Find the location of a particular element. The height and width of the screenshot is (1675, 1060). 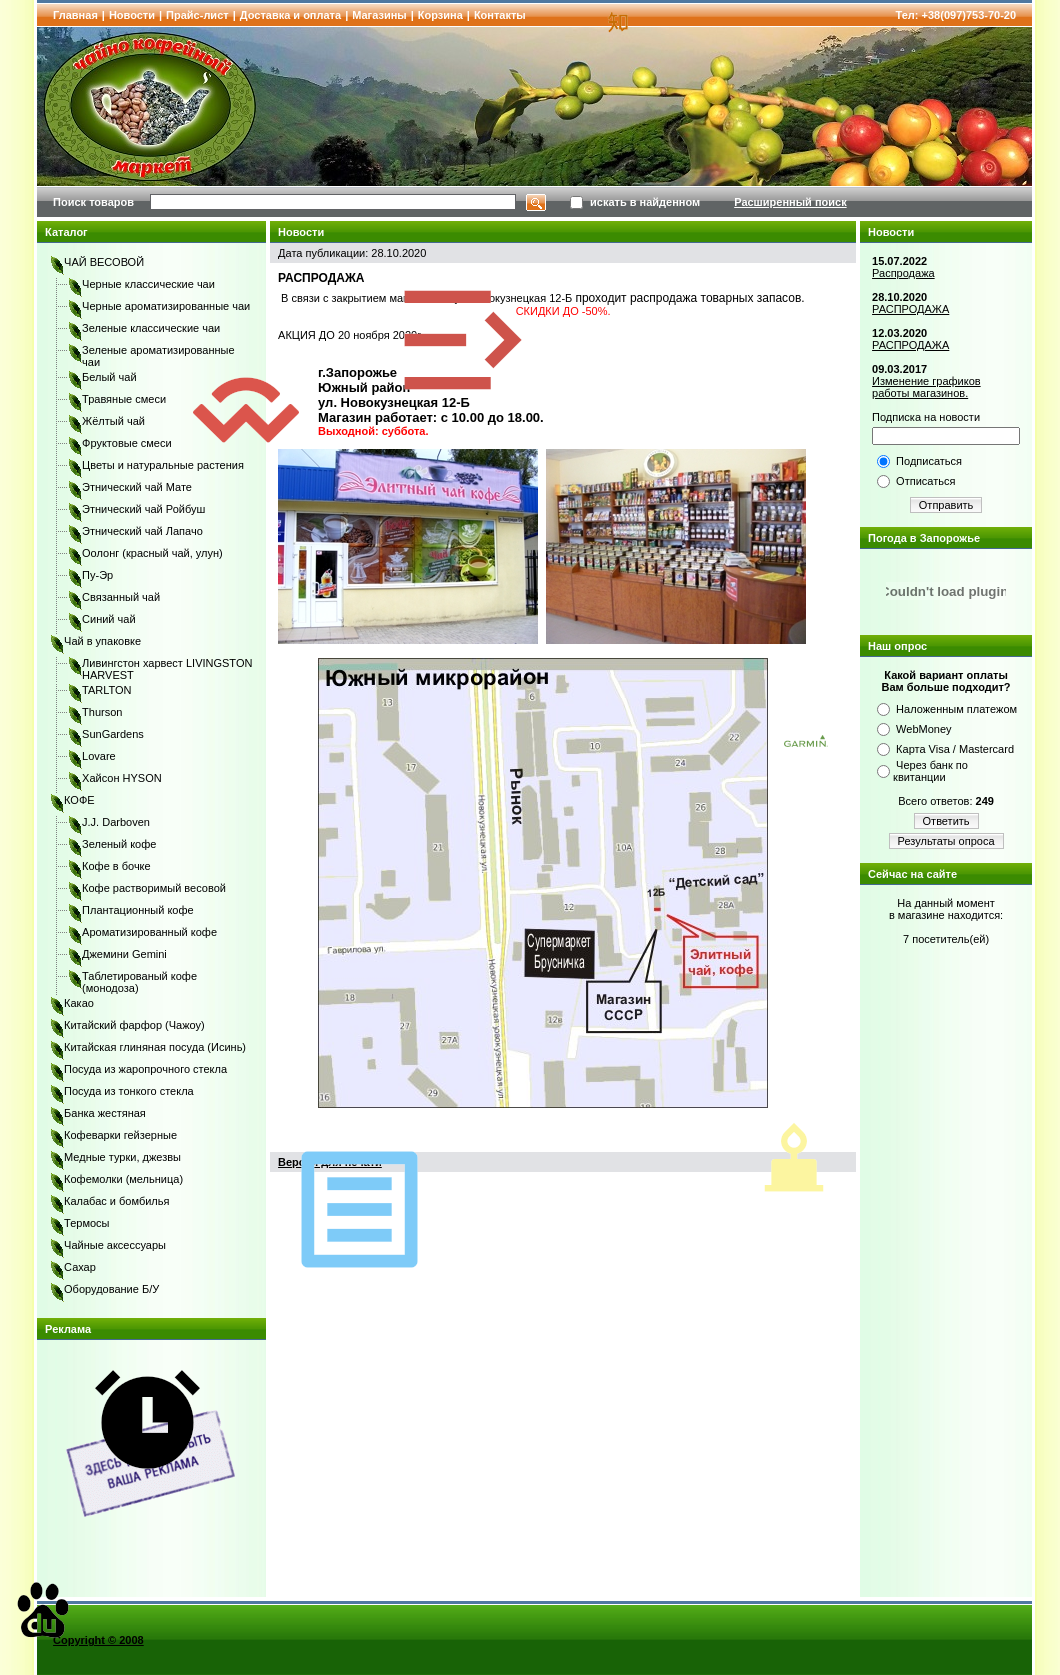

switch to horizontal layout view is located at coordinates (359, 1209).